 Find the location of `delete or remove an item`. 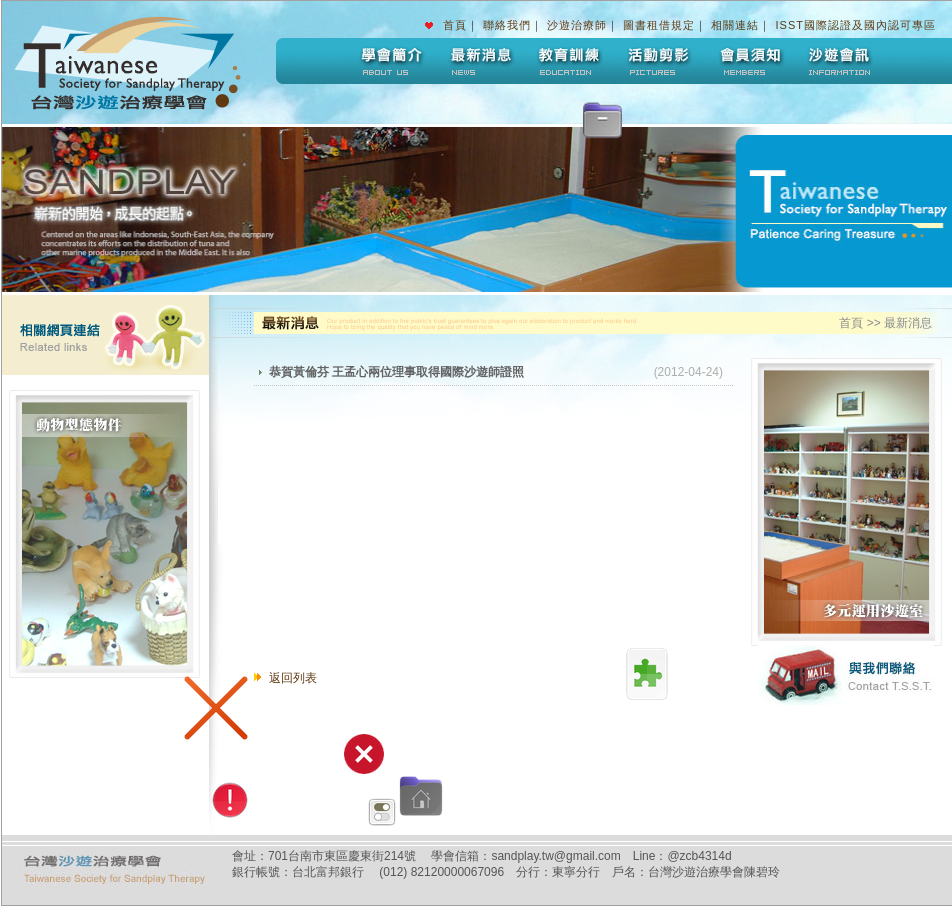

delete or remove an item is located at coordinates (216, 708).